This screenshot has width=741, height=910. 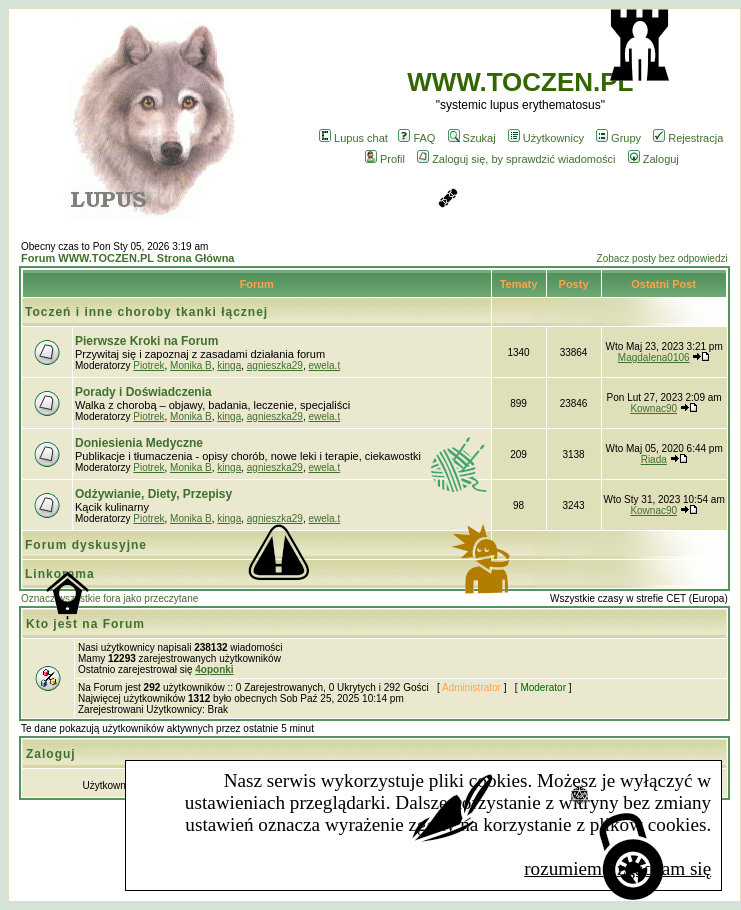 I want to click on select archer or ranger character class, so click(x=451, y=809).